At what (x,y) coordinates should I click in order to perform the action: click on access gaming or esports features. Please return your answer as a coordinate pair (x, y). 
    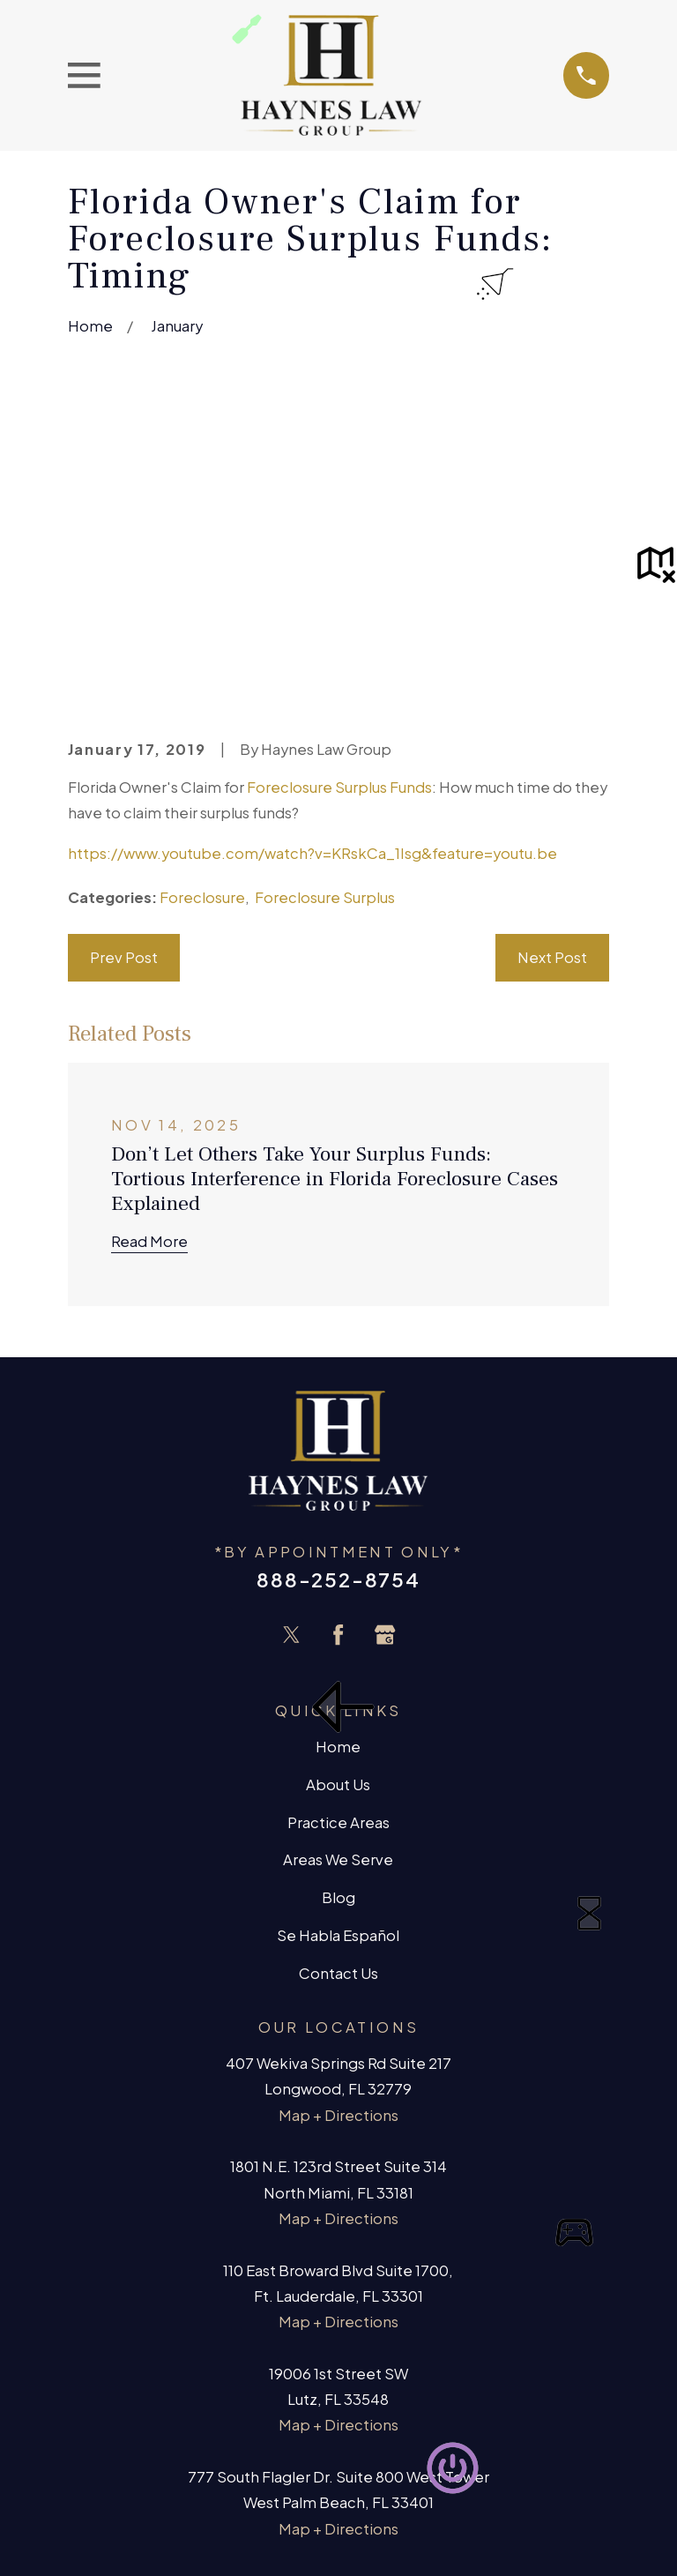
    Looking at the image, I should click on (574, 2232).